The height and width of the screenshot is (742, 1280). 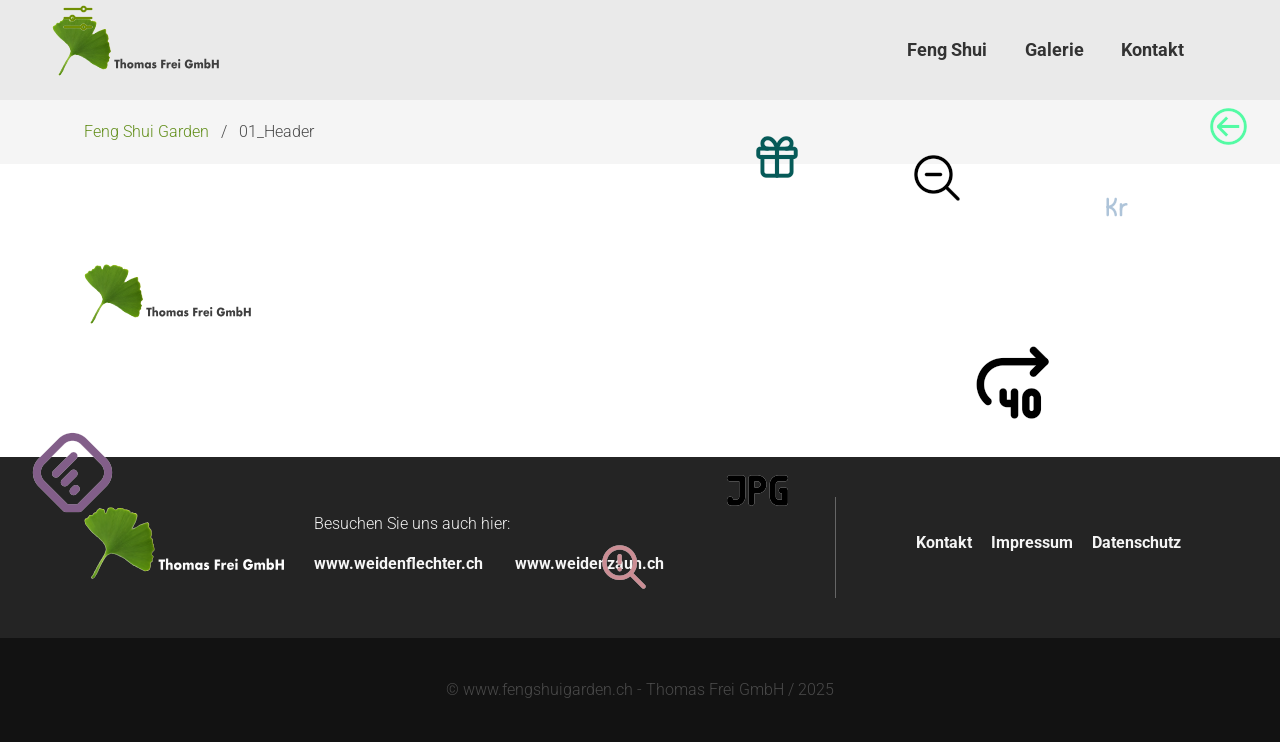 What do you see at coordinates (937, 178) in the screenshot?
I see `zoom out` at bounding box center [937, 178].